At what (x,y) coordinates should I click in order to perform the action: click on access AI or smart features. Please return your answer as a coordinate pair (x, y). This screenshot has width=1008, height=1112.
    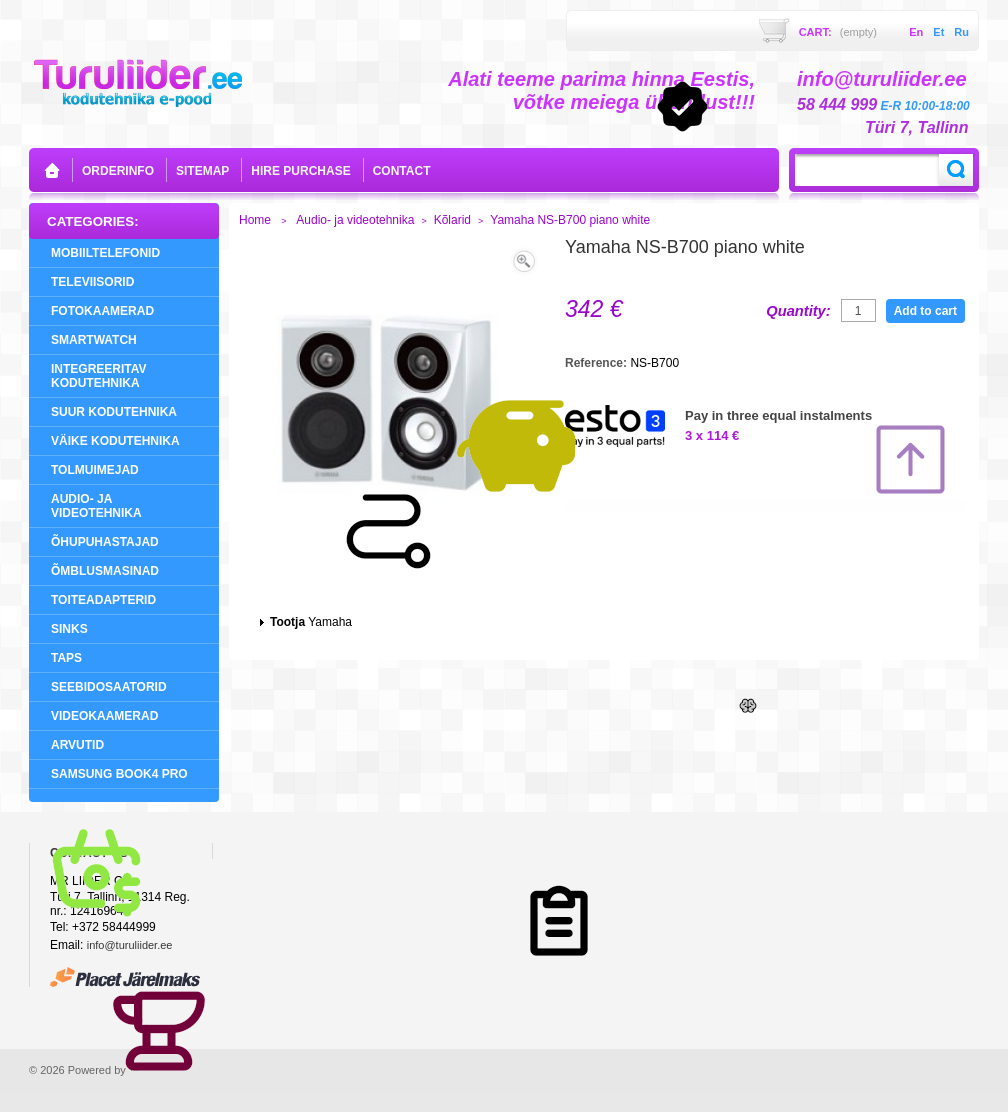
    Looking at the image, I should click on (748, 706).